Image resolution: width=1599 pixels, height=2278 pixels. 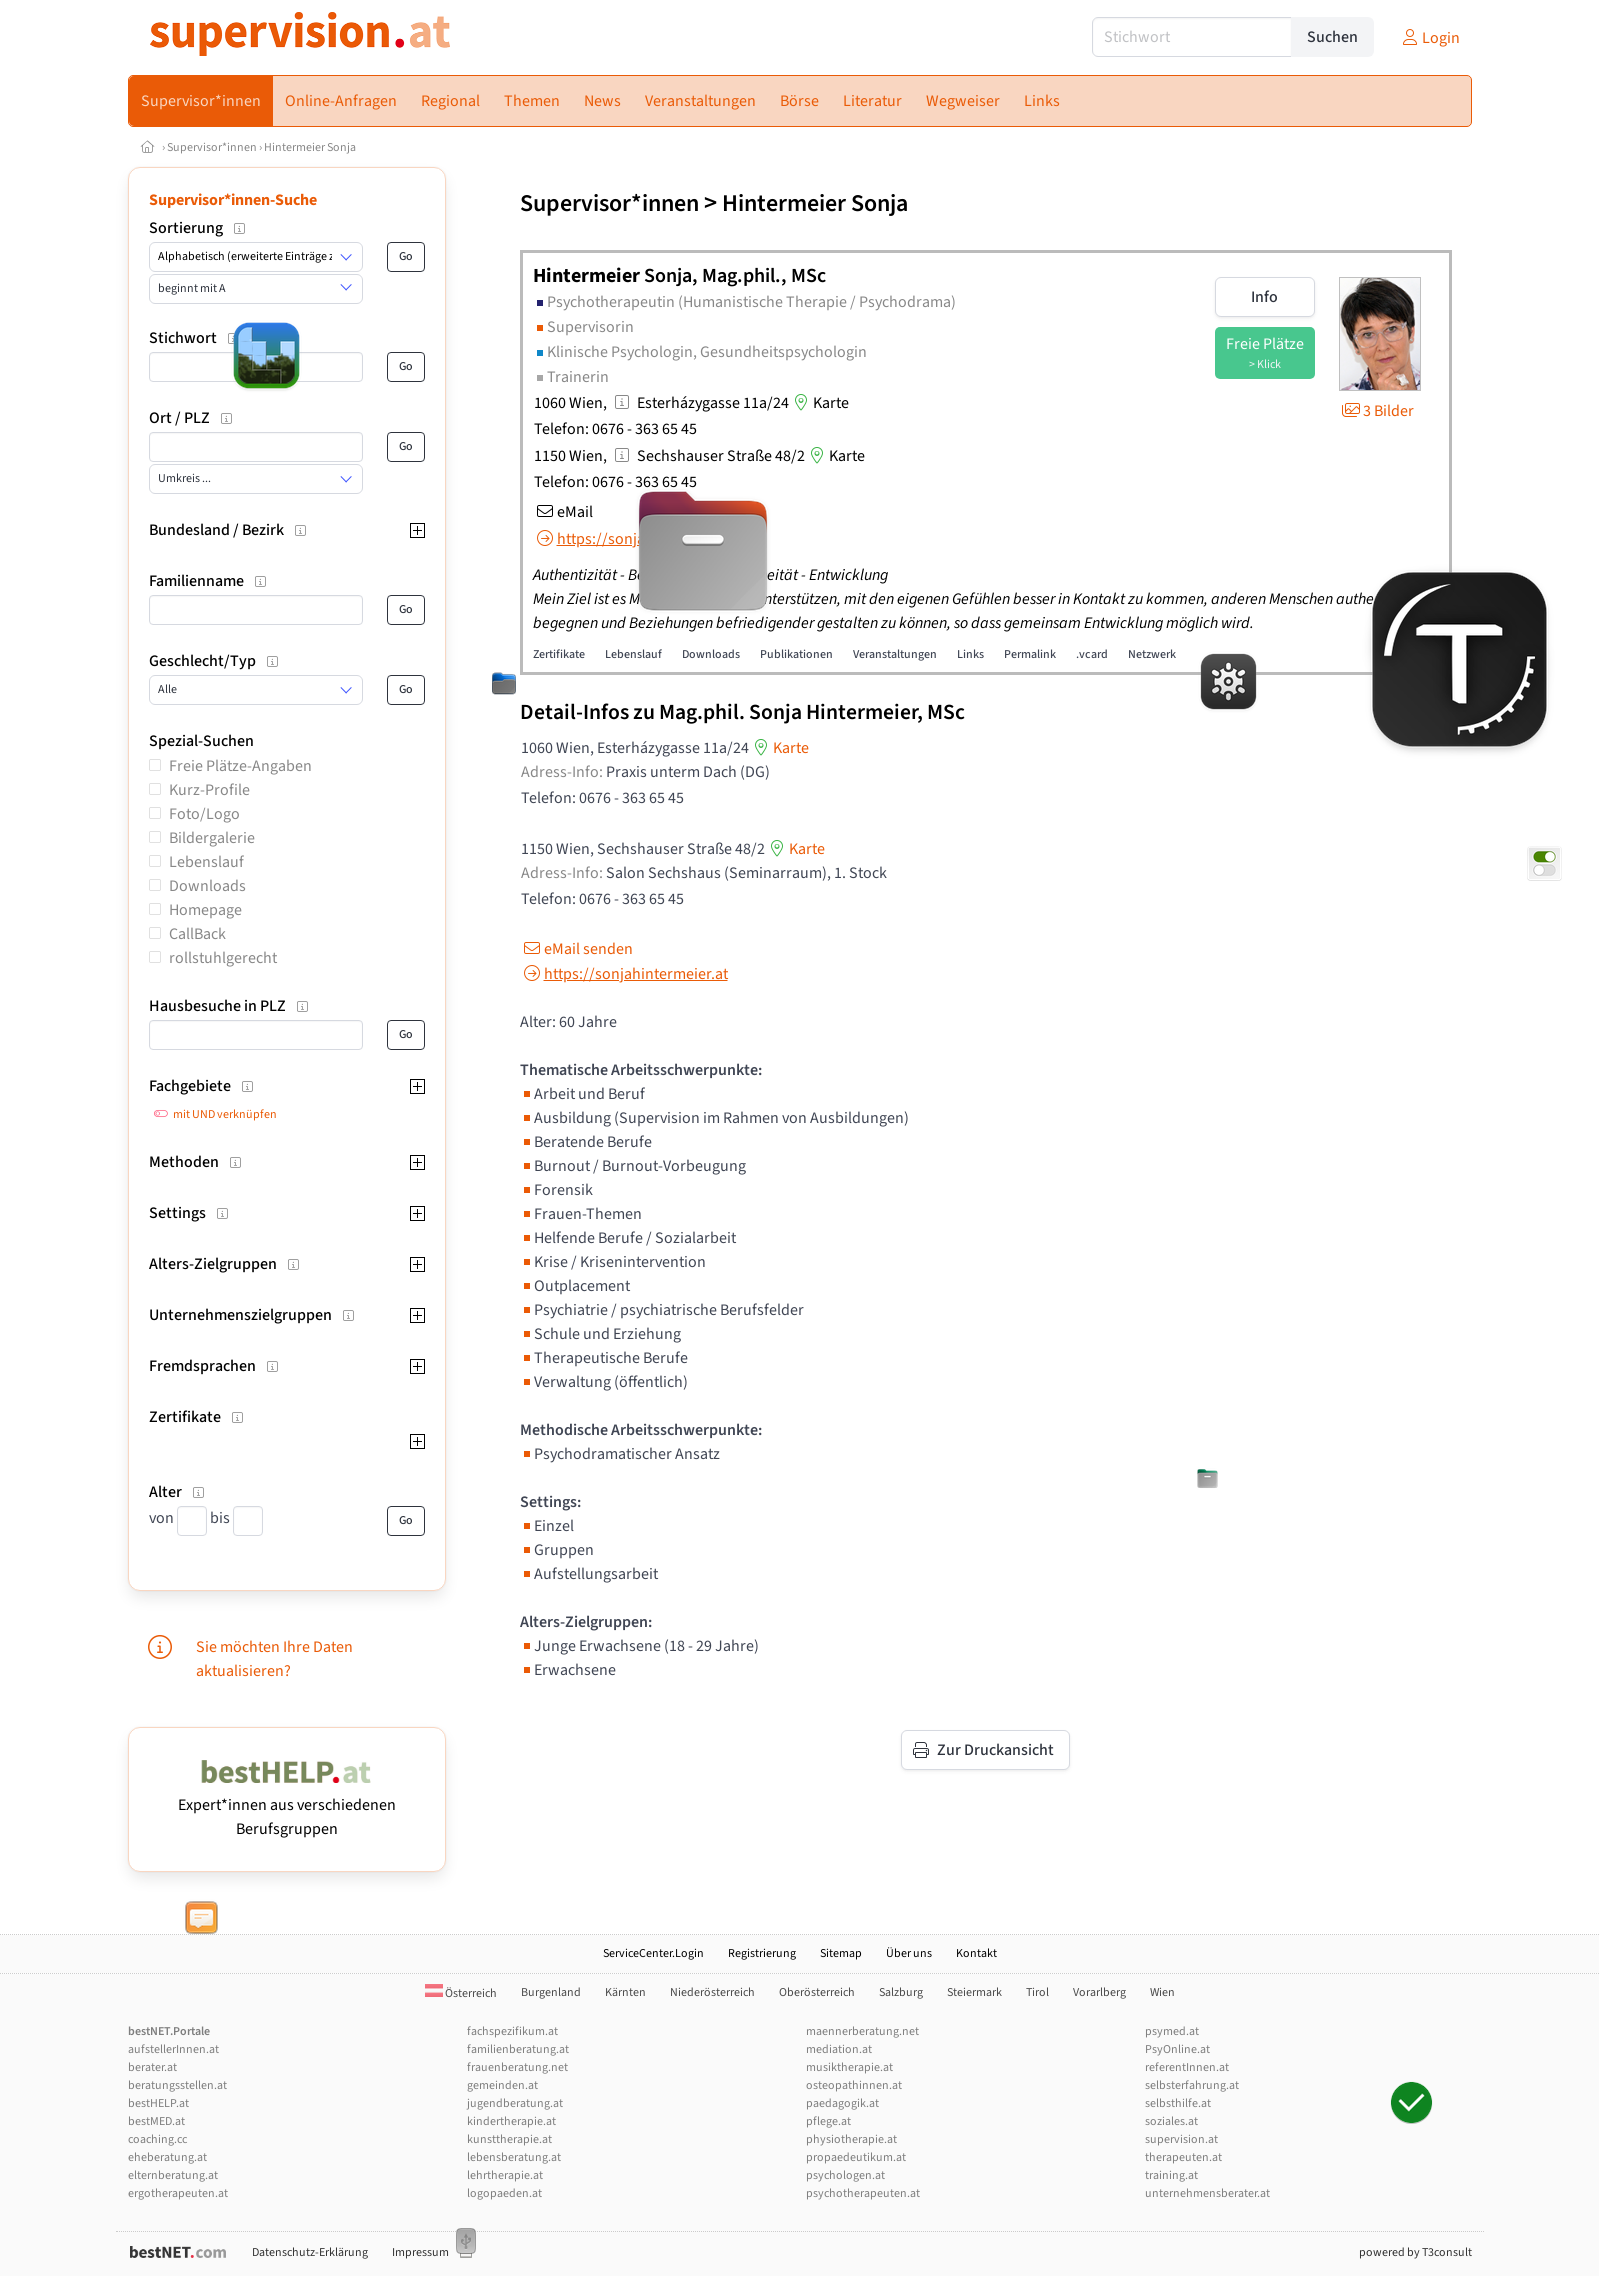 I want to click on open the file manager app, so click(x=1207, y=1478).